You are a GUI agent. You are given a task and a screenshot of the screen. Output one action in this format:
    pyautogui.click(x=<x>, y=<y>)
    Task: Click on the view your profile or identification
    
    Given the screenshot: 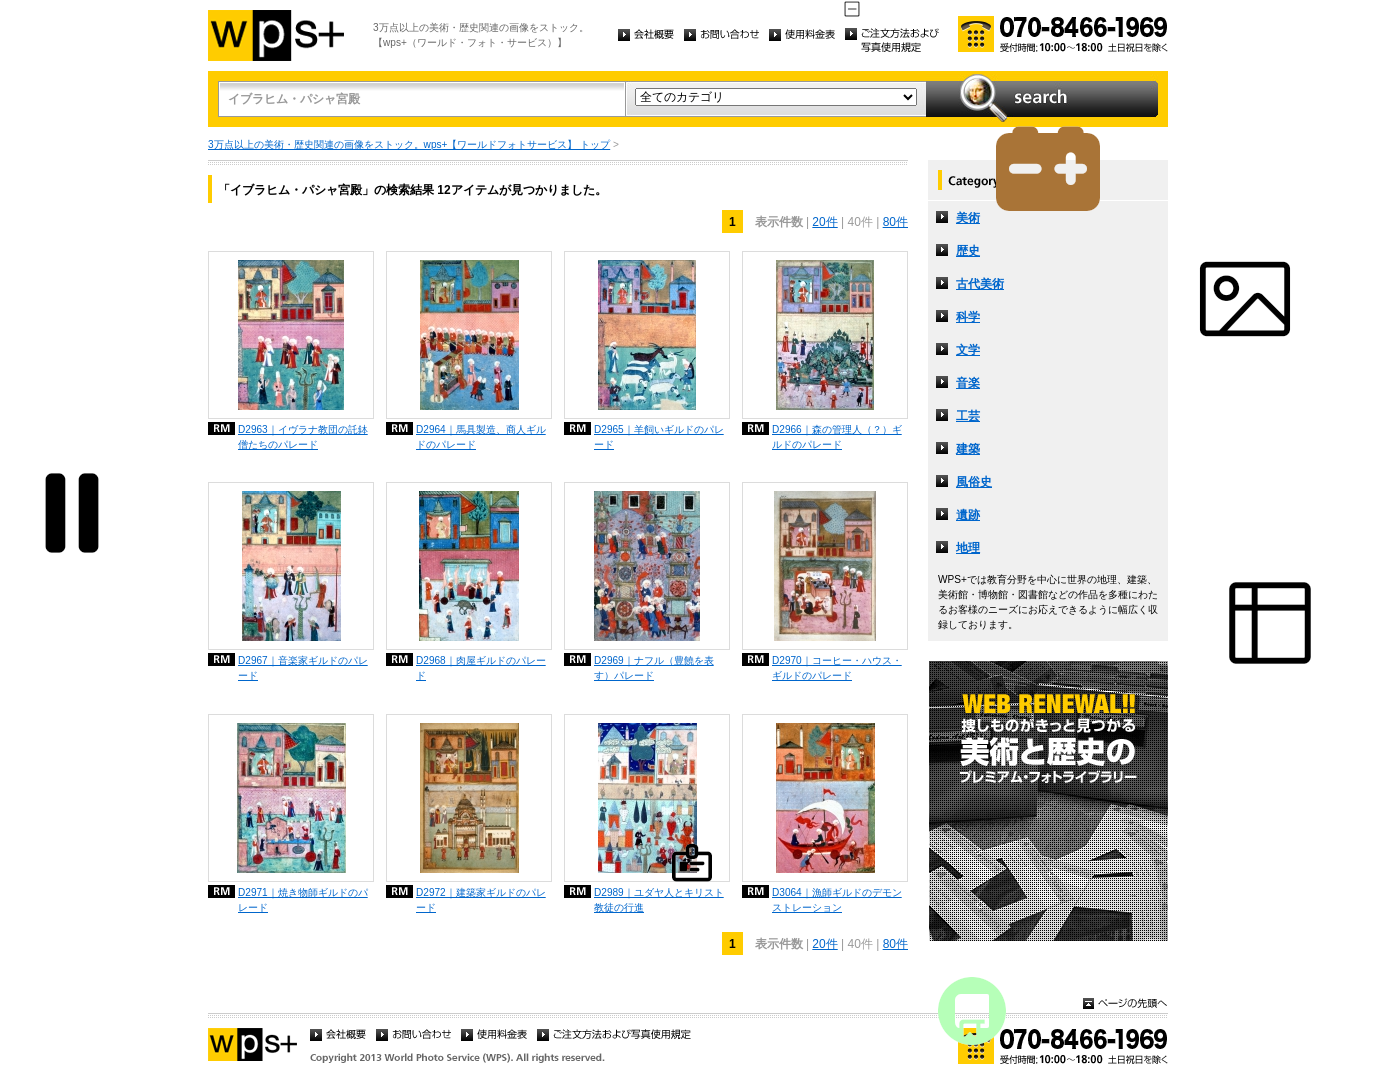 What is the action you would take?
    pyautogui.click(x=692, y=864)
    